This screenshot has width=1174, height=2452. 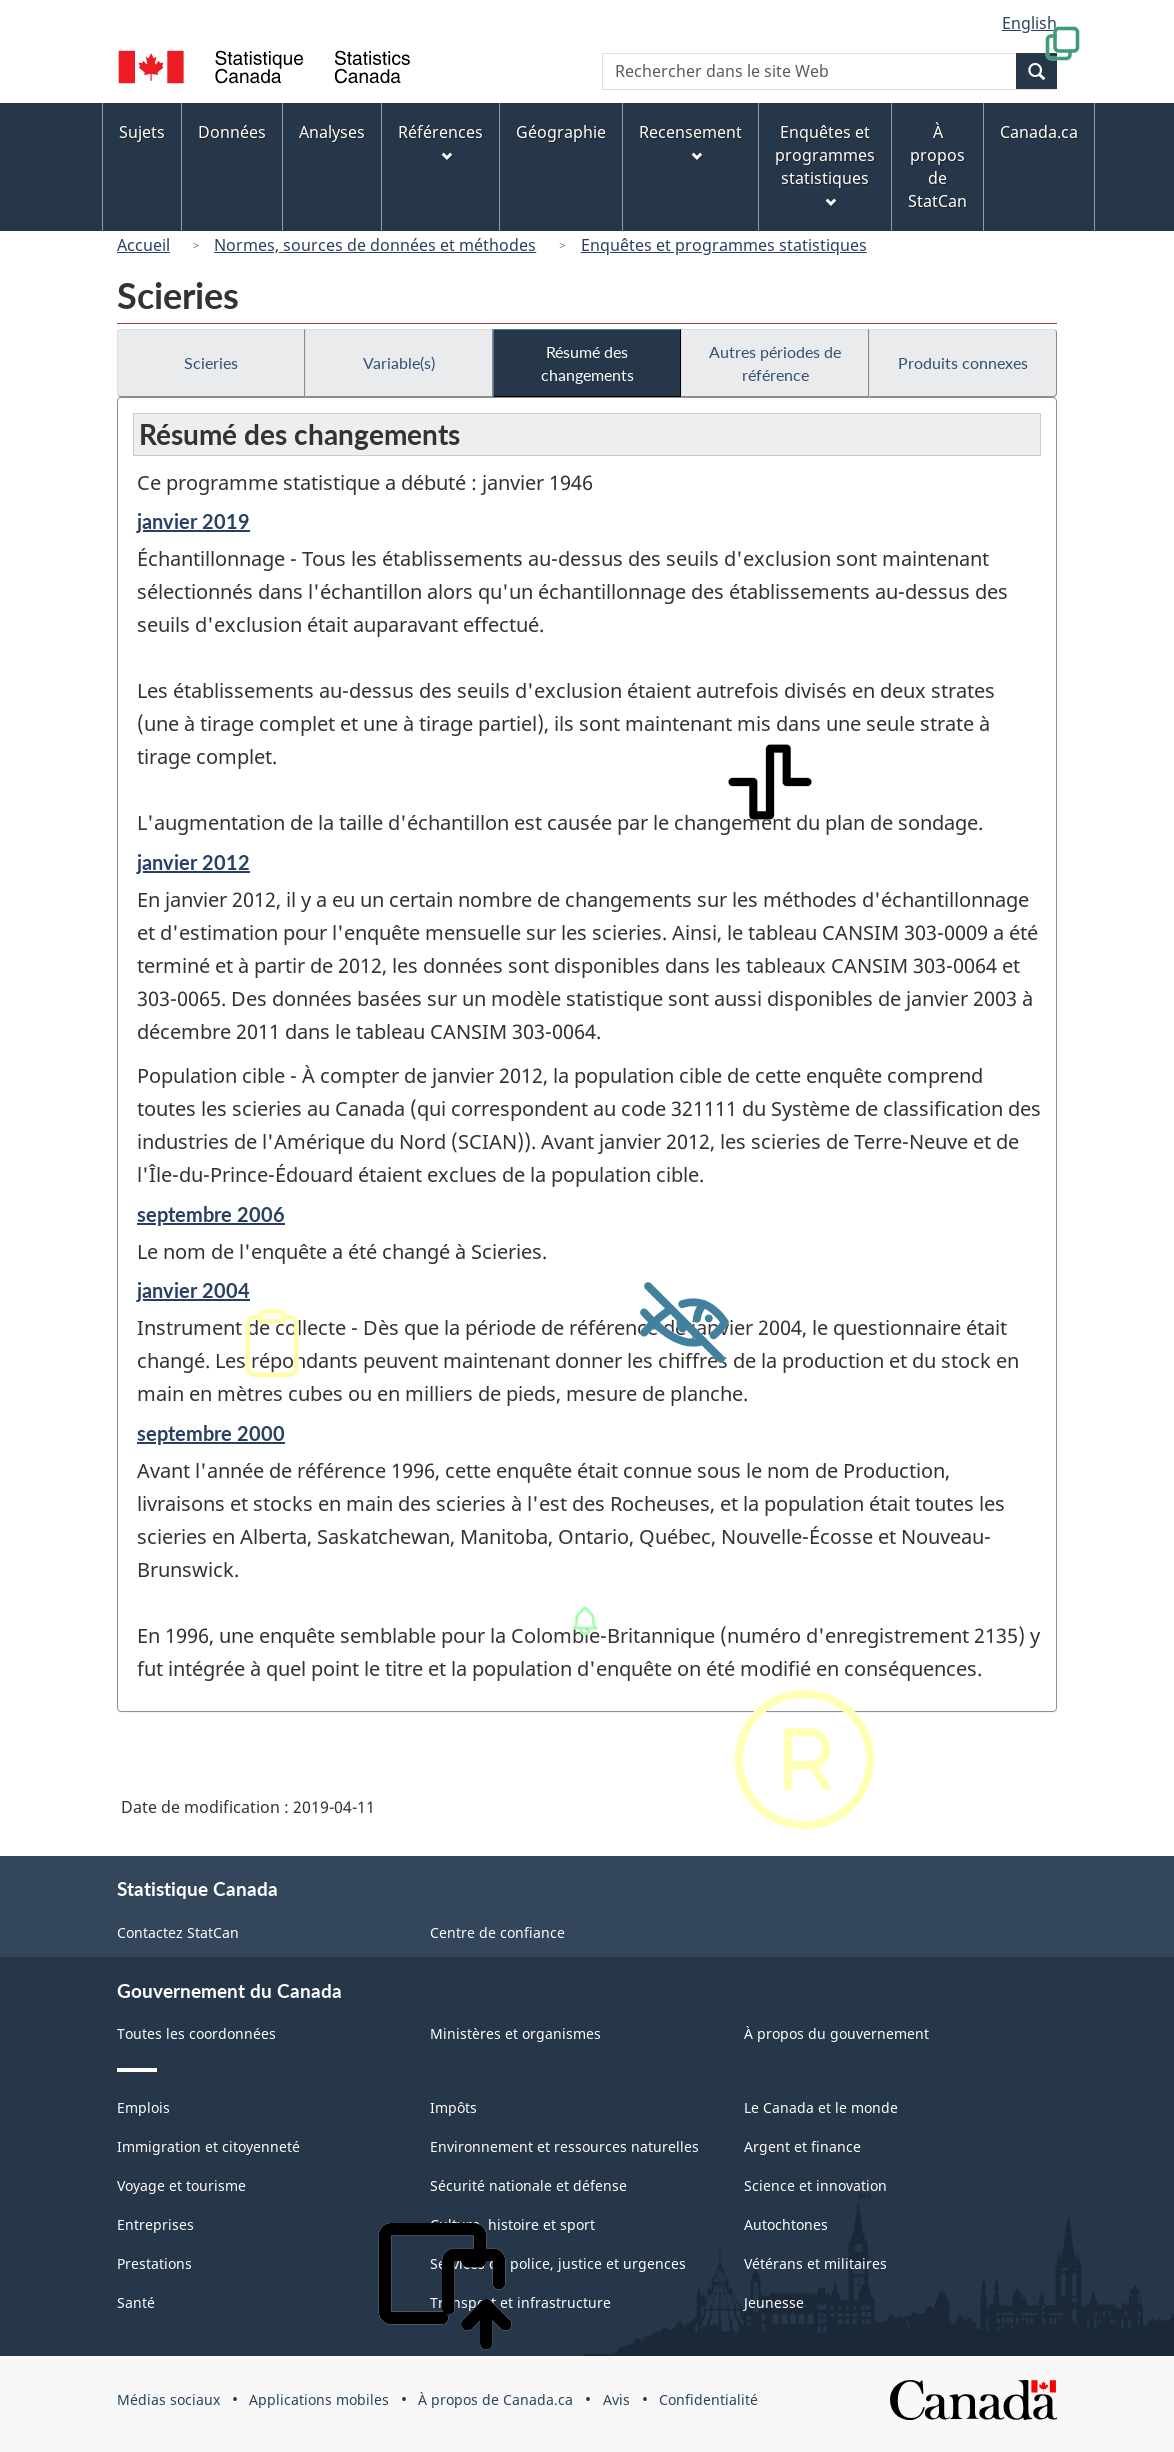 What do you see at coordinates (442, 2280) in the screenshot?
I see `upload content to connected devices` at bounding box center [442, 2280].